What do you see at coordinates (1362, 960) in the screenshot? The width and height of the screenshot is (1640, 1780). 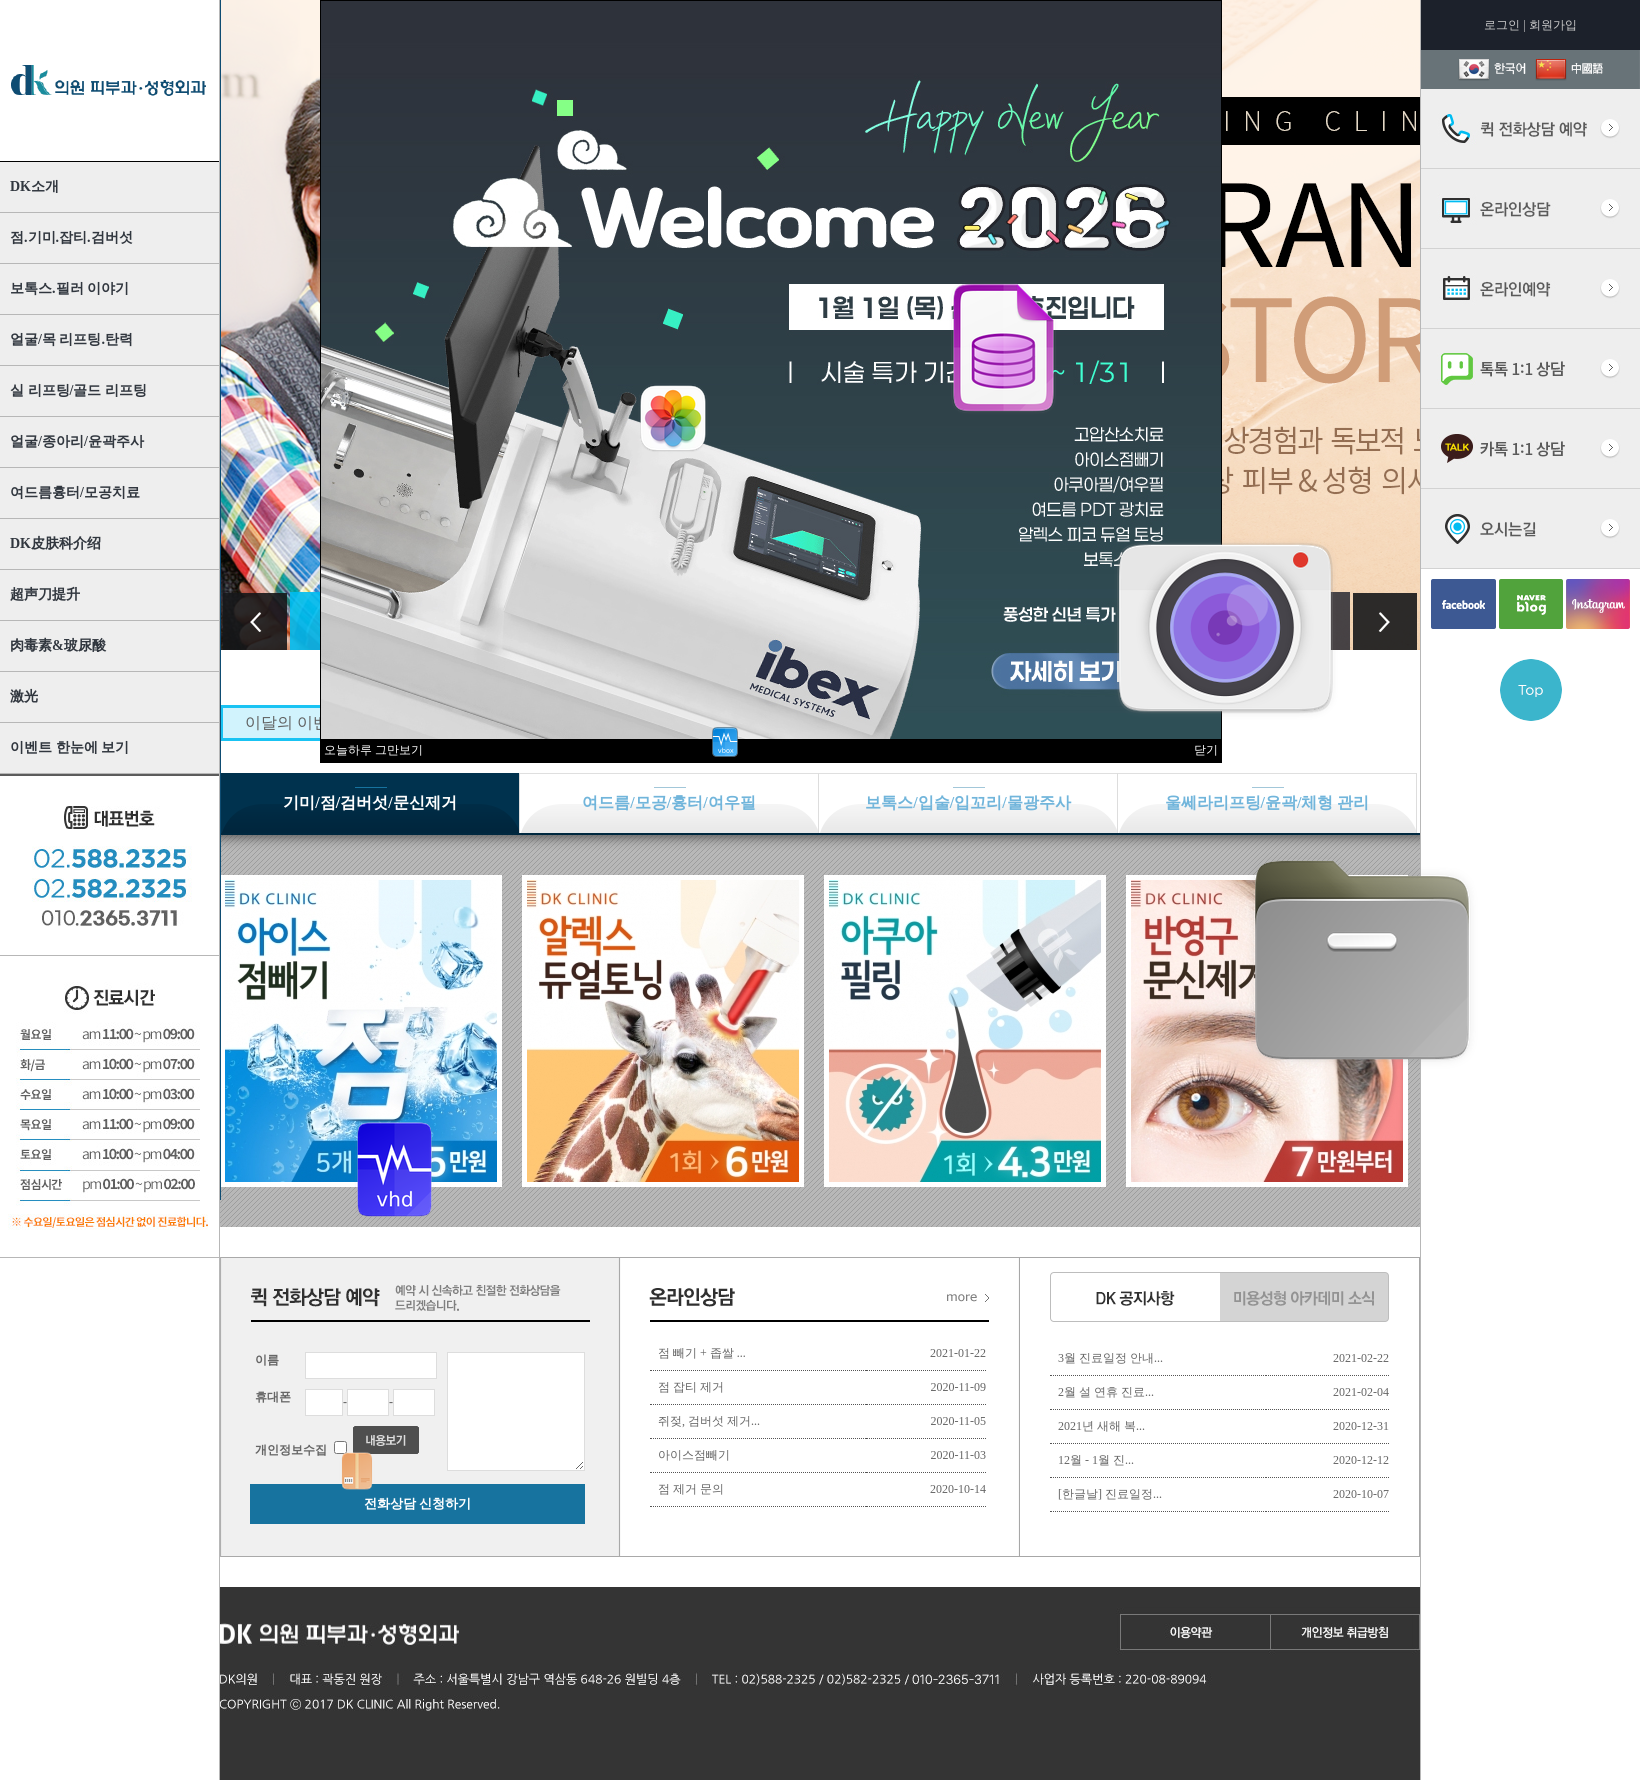 I see `open the file manager application` at bounding box center [1362, 960].